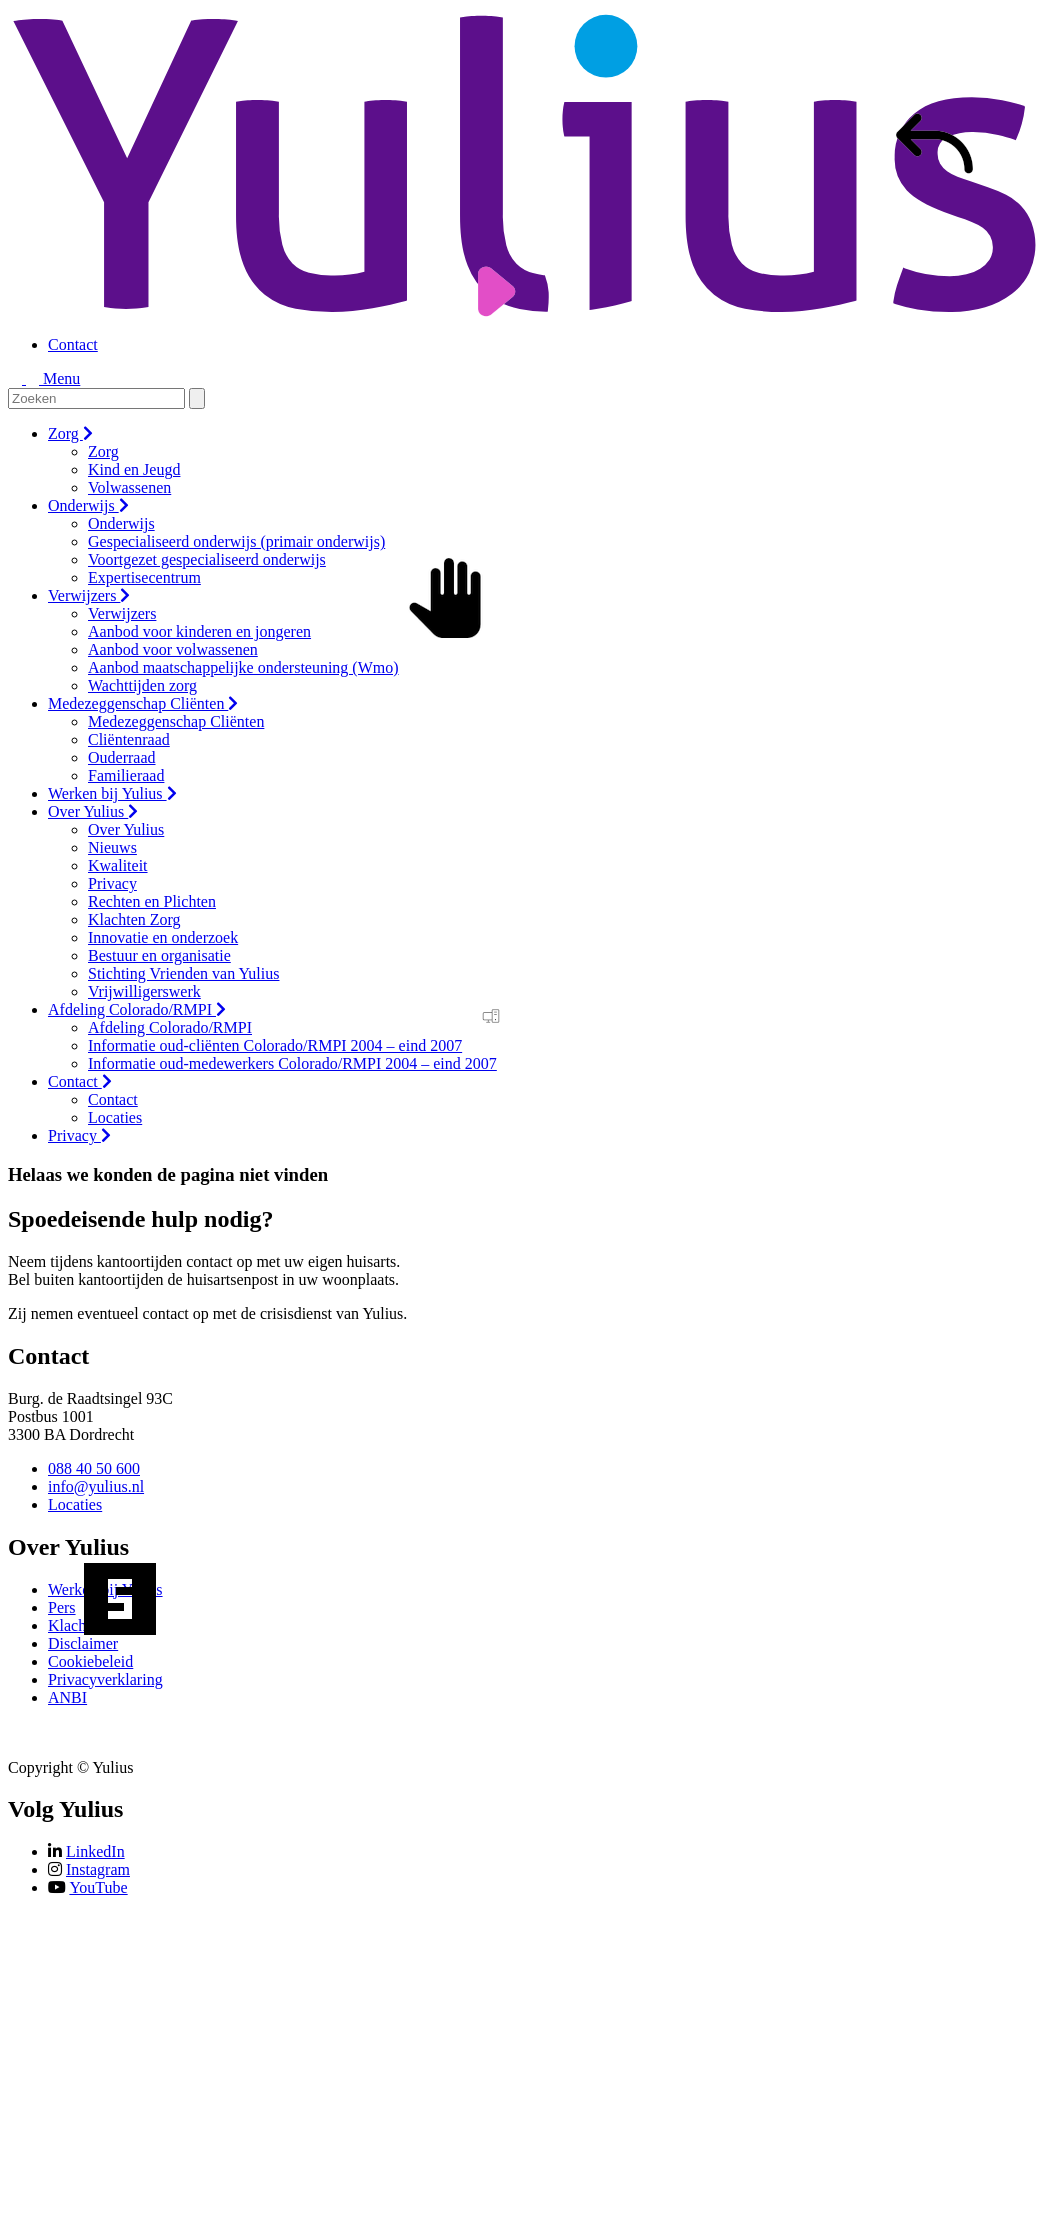 The width and height of the screenshot is (1053, 2227). I want to click on go to next item or screen, so click(492, 291).